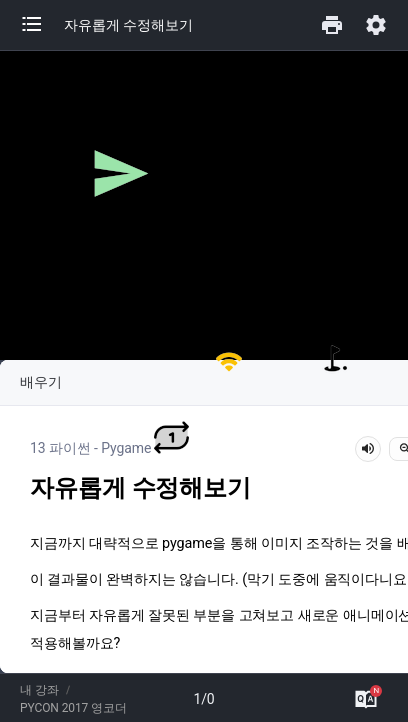 This screenshot has height=722, width=408. Describe the element at coordinates (121, 173) in the screenshot. I see `send a message` at that location.